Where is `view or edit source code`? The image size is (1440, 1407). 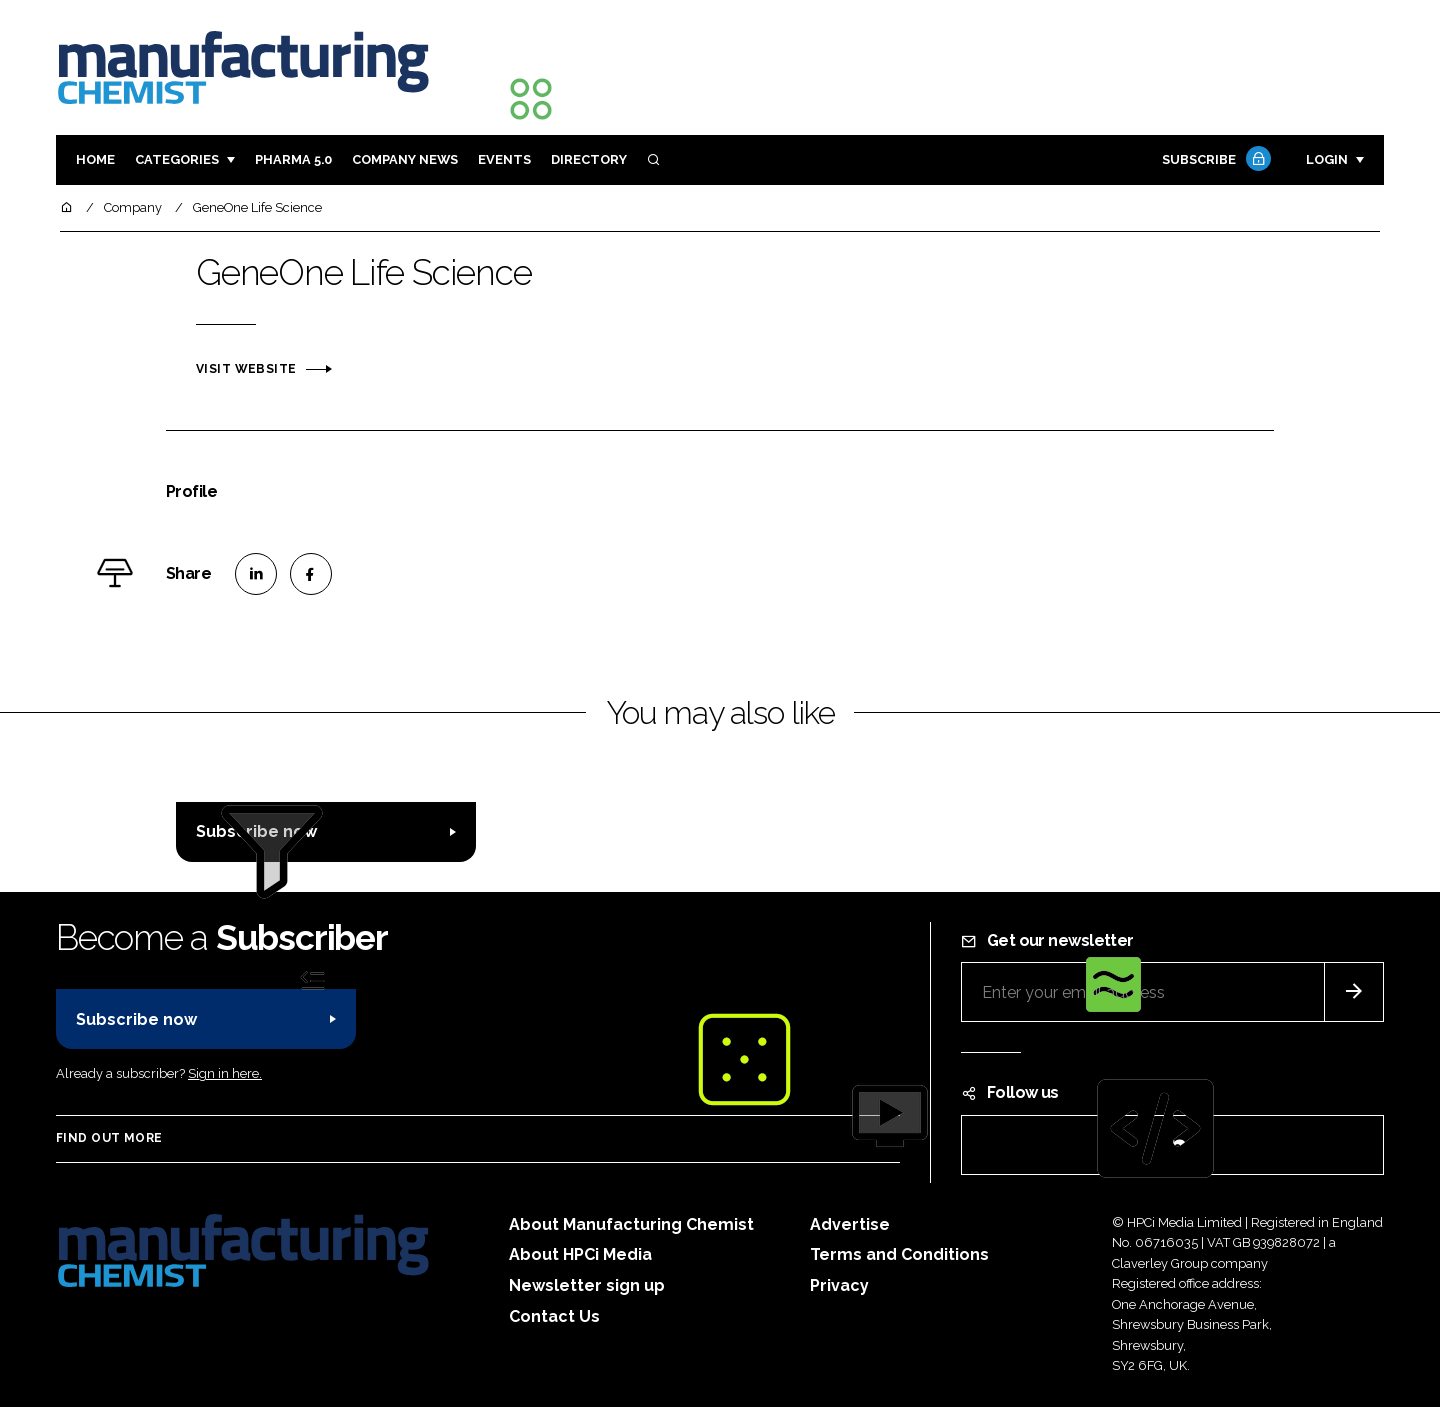 view or edit source code is located at coordinates (1155, 1128).